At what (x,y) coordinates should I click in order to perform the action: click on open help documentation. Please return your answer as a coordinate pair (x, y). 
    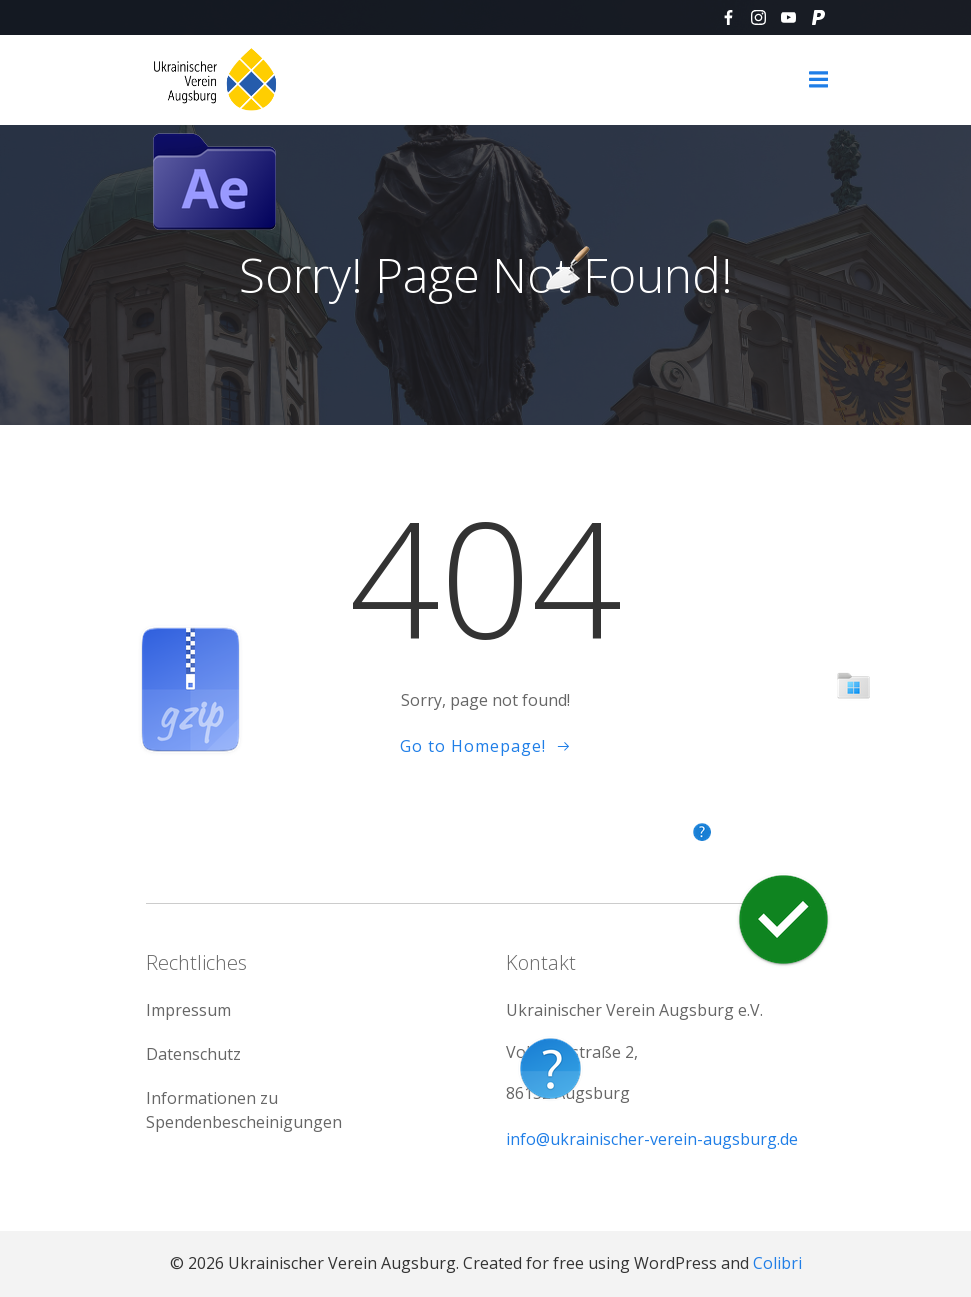
    Looking at the image, I should click on (550, 1068).